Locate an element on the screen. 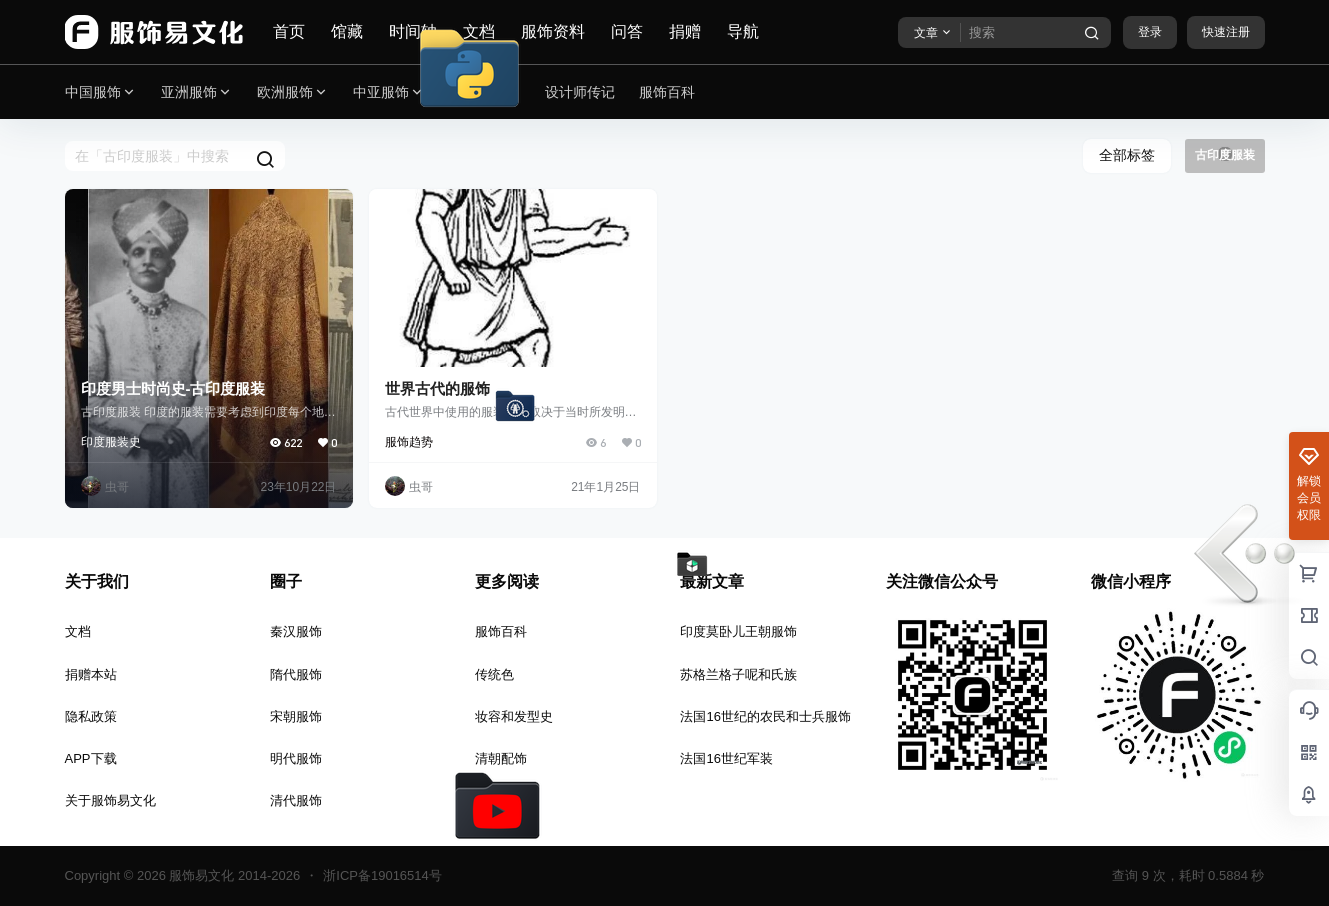 This screenshot has height=906, width=1329. folder for NoLimits coaster simulation mods and custom content is located at coordinates (515, 407).